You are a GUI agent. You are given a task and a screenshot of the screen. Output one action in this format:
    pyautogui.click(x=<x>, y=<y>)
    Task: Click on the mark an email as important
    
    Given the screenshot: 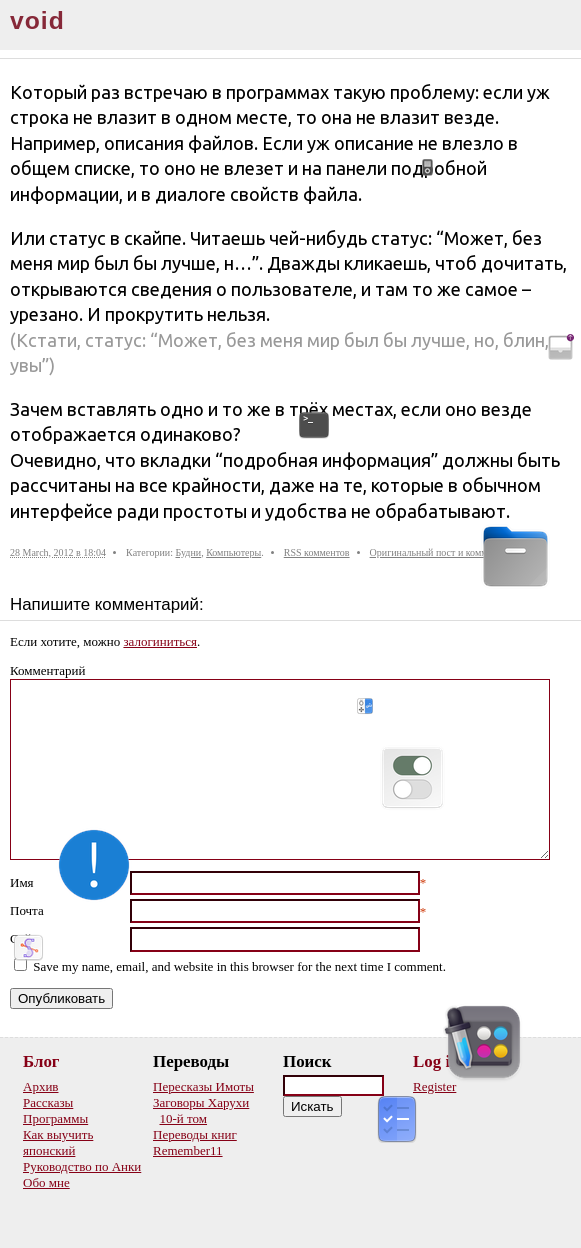 What is the action you would take?
    pyautogui.click(x=94, y=865)
    